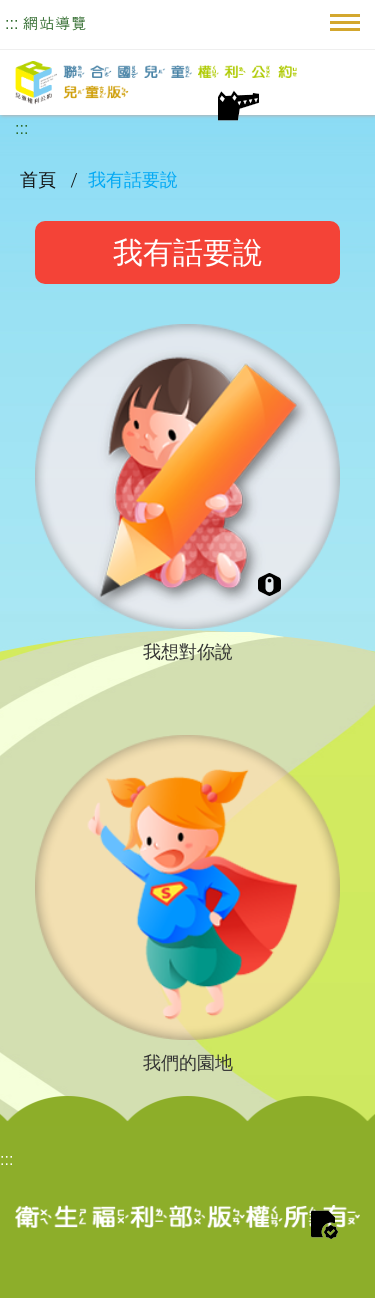 The height and width of the screenshot is (1298, 375). Describe the element at coordinates (323, 1224) in the screenshot. I see `view verified contract or document` at that location.